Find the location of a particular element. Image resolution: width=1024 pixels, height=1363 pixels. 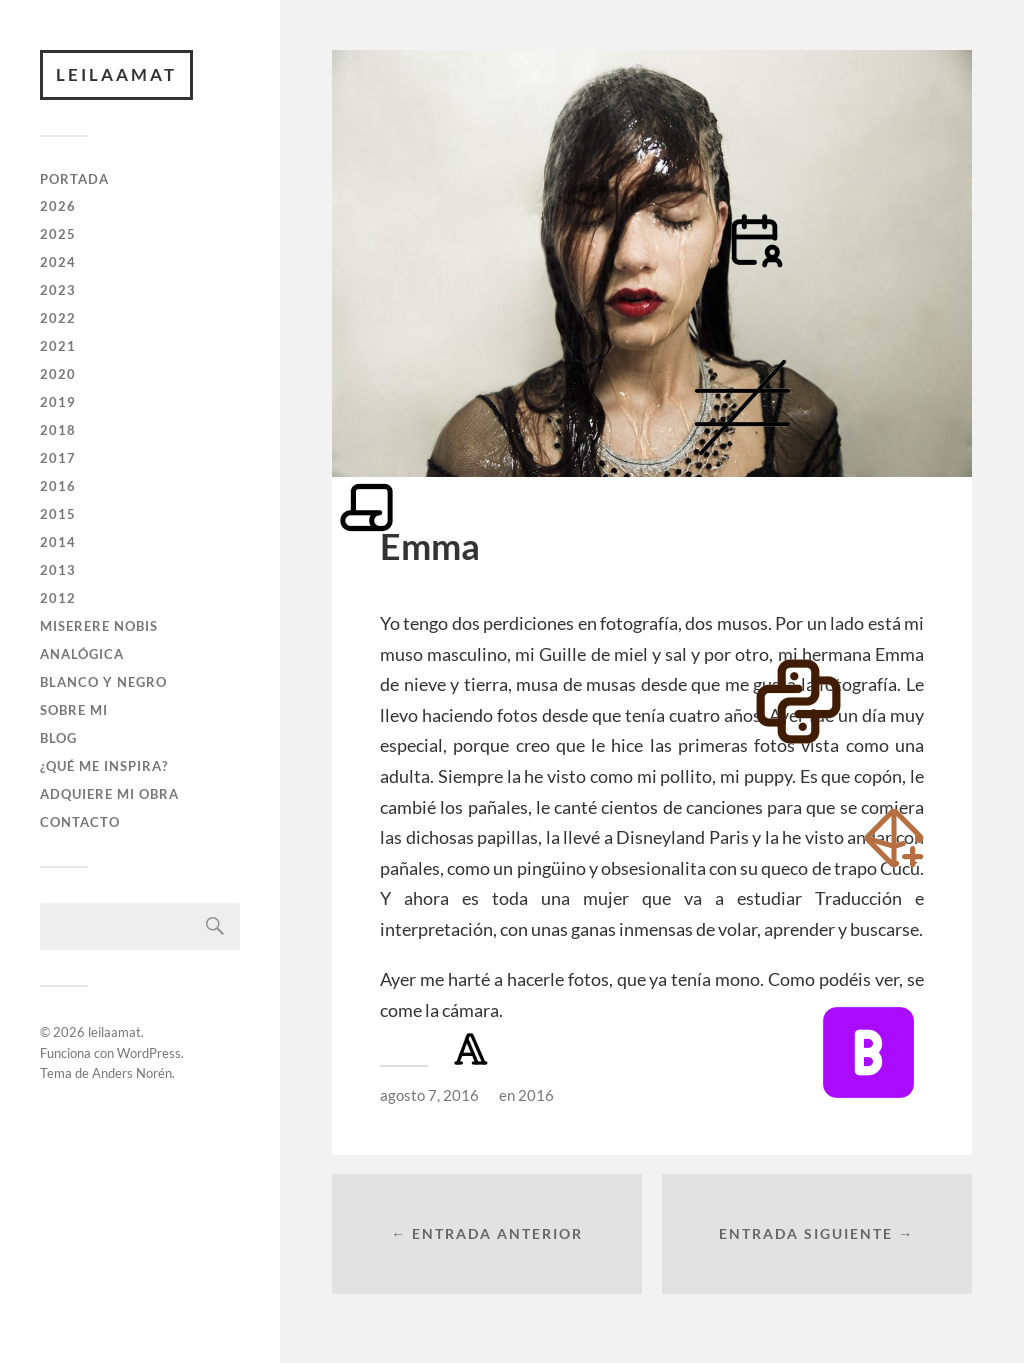

view or edit scripts is located at coordinates (366, 507).